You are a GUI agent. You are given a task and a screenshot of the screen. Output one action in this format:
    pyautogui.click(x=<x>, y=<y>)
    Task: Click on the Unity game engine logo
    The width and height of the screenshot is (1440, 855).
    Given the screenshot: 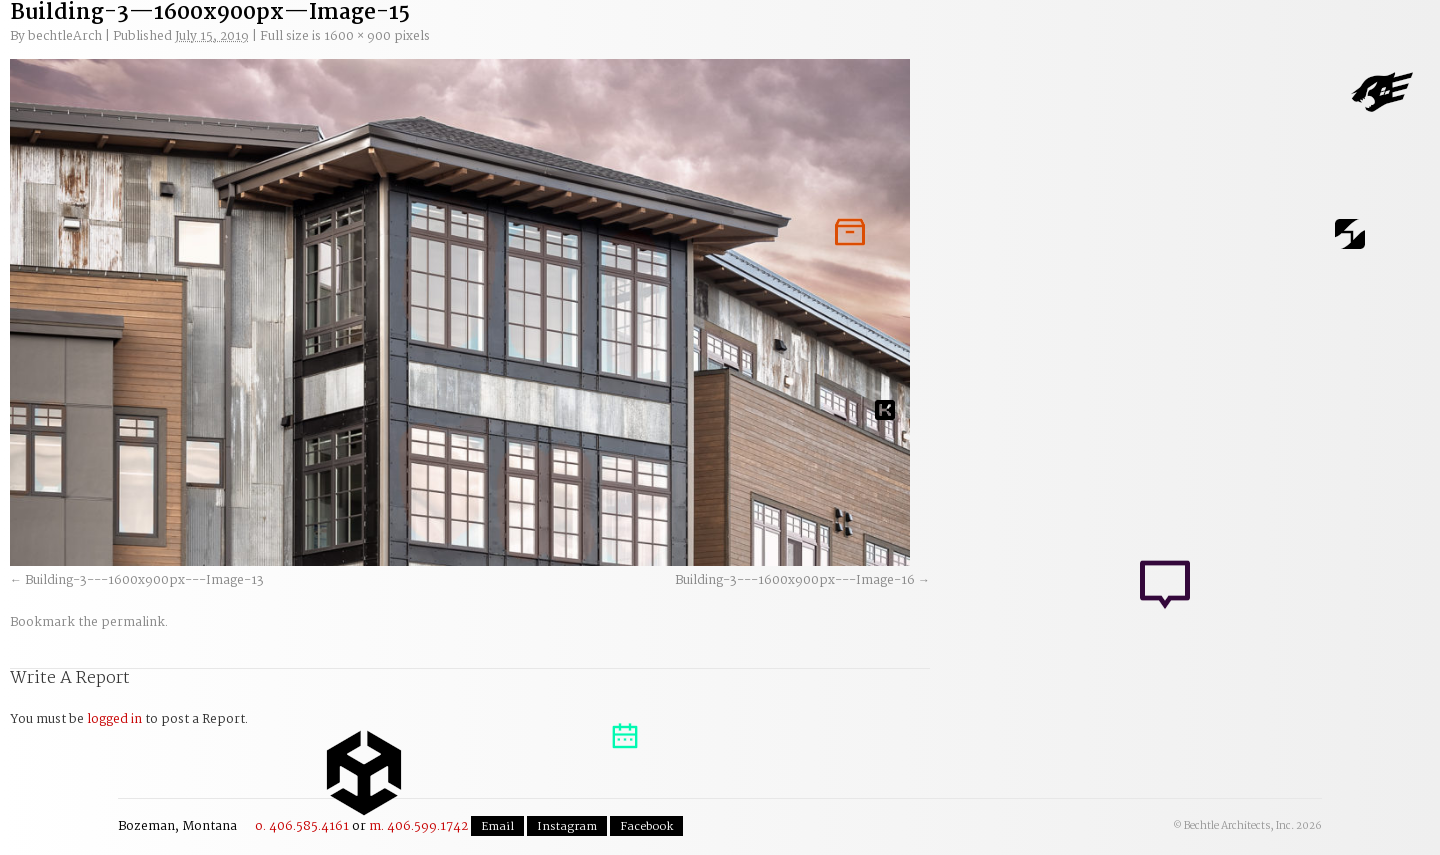 What is the action you would take?
    pyautogui.click(x=364, y=773)
    